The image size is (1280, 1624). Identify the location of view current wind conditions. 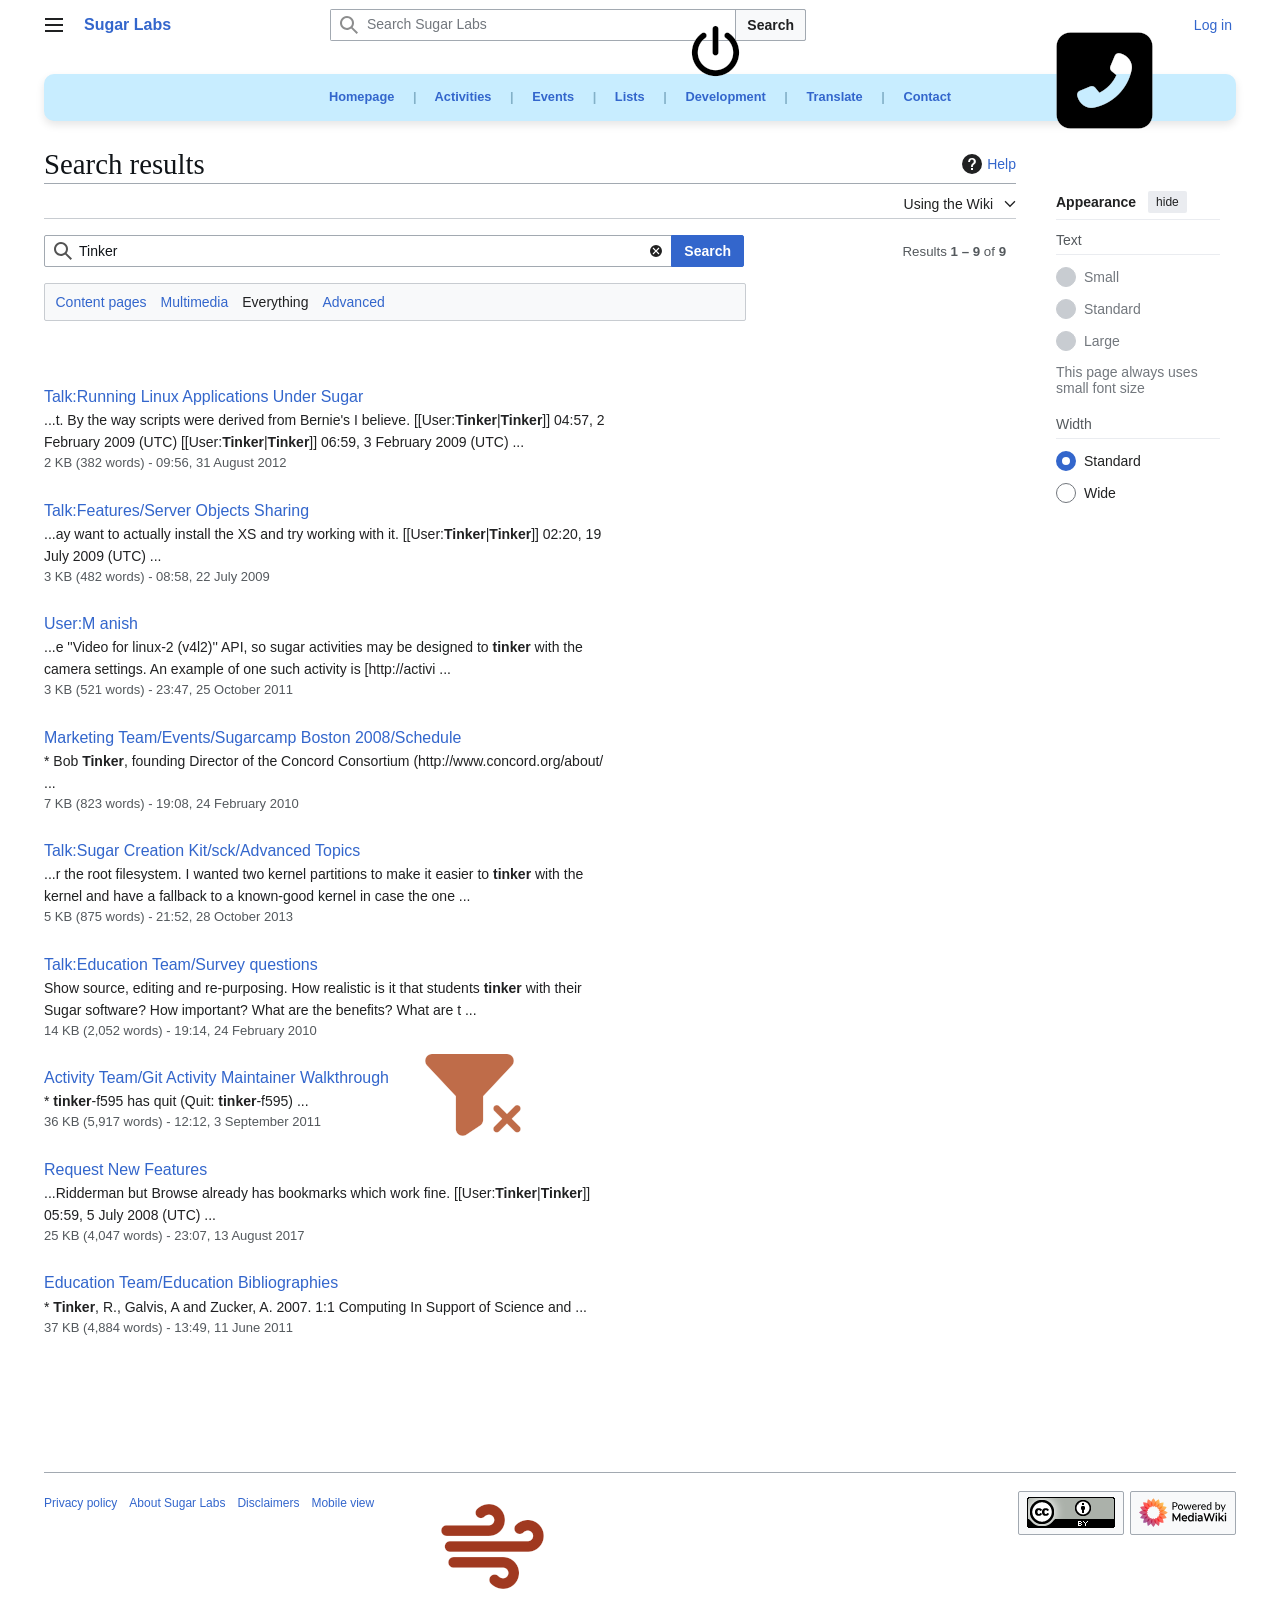
(492, 1546).